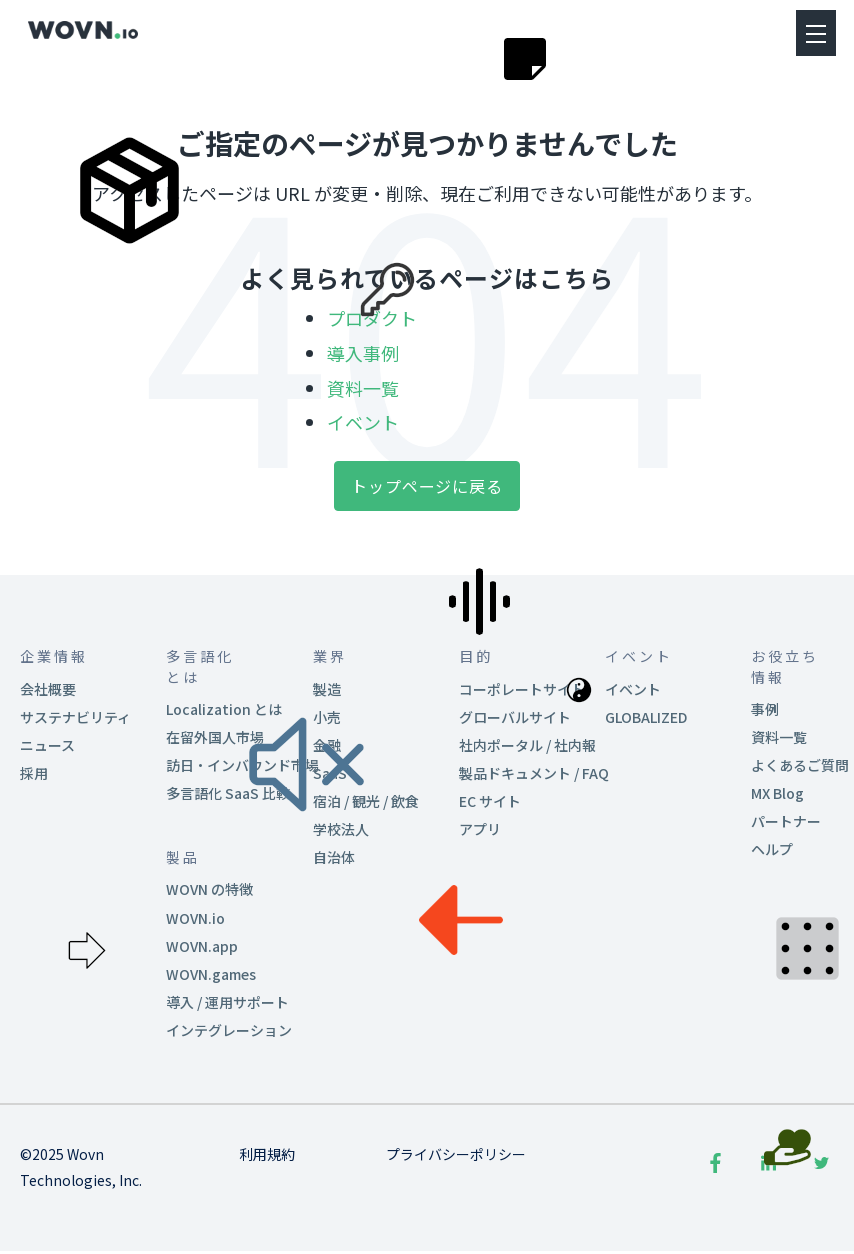 This screenshot has width=854, height=1254. I want to click on create a new note, so click(525, 59).